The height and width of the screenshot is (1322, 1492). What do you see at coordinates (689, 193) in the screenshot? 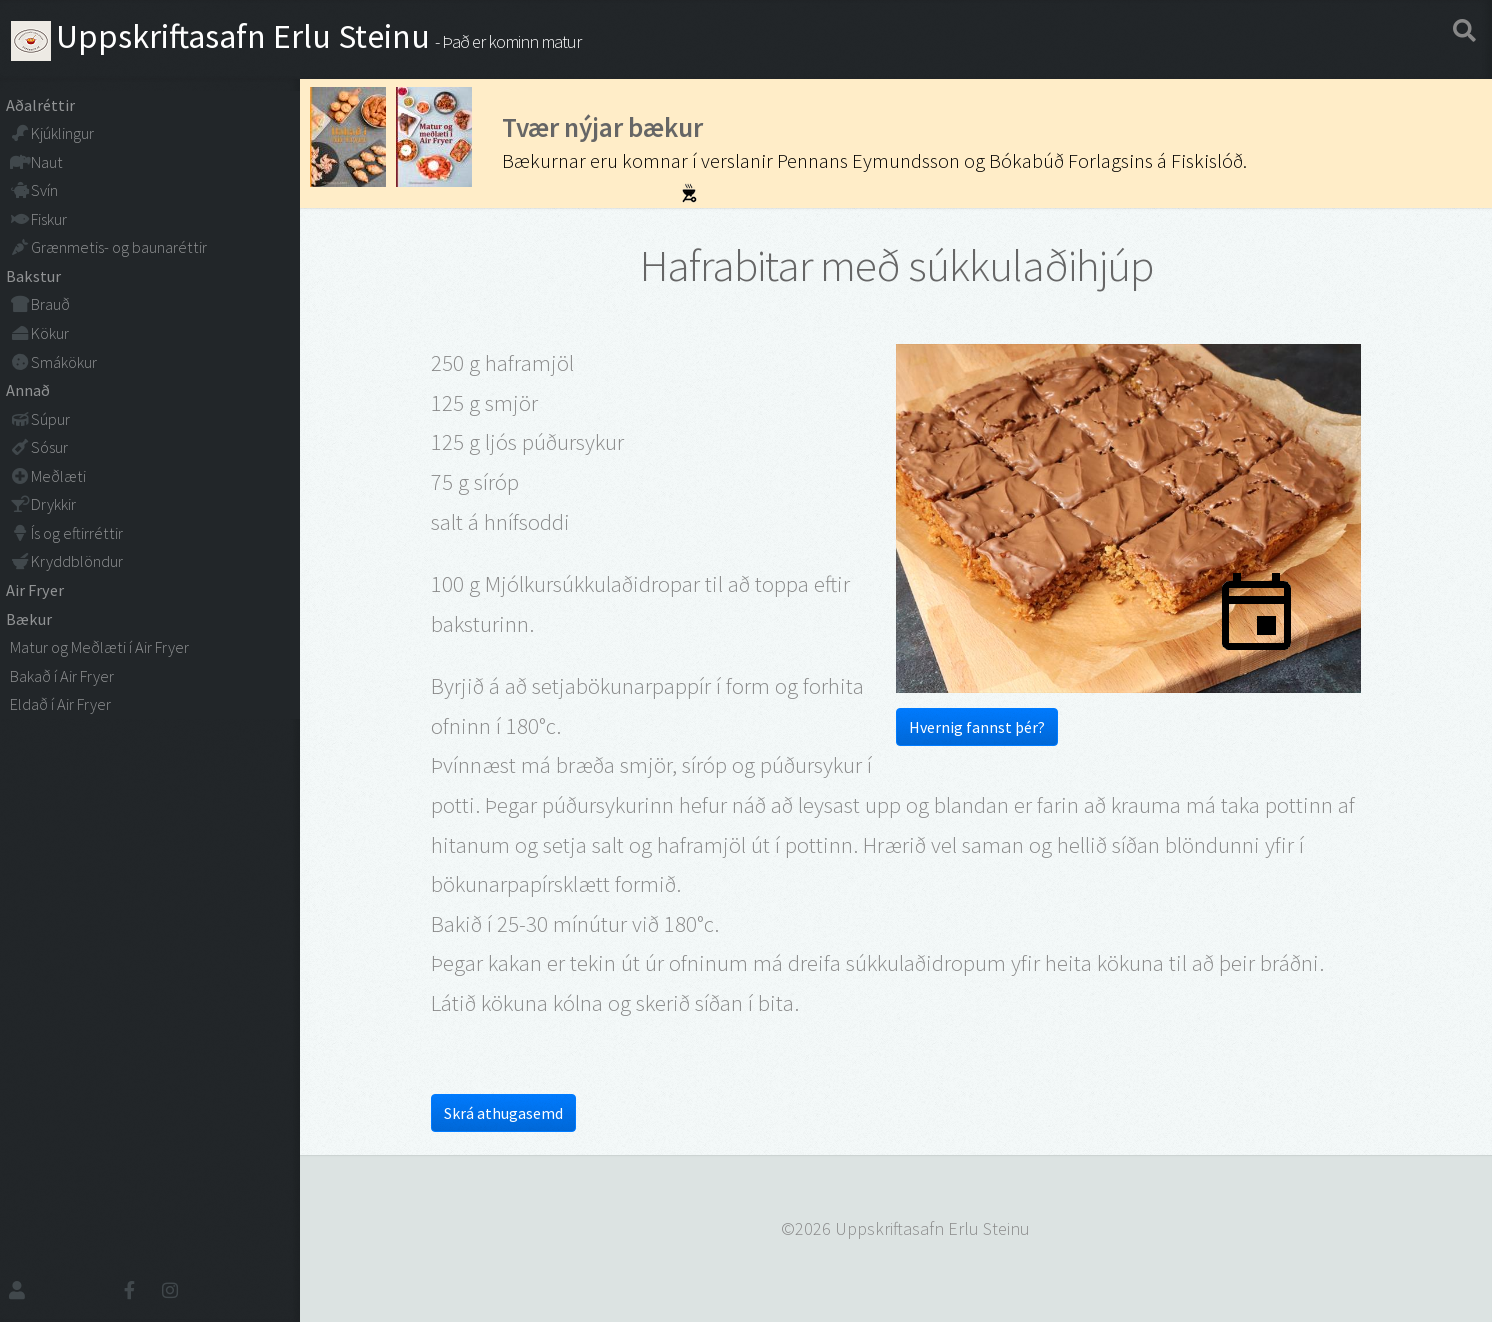
I see `access outdoor grilling or barbecue features` at bounding box center [689, 193].